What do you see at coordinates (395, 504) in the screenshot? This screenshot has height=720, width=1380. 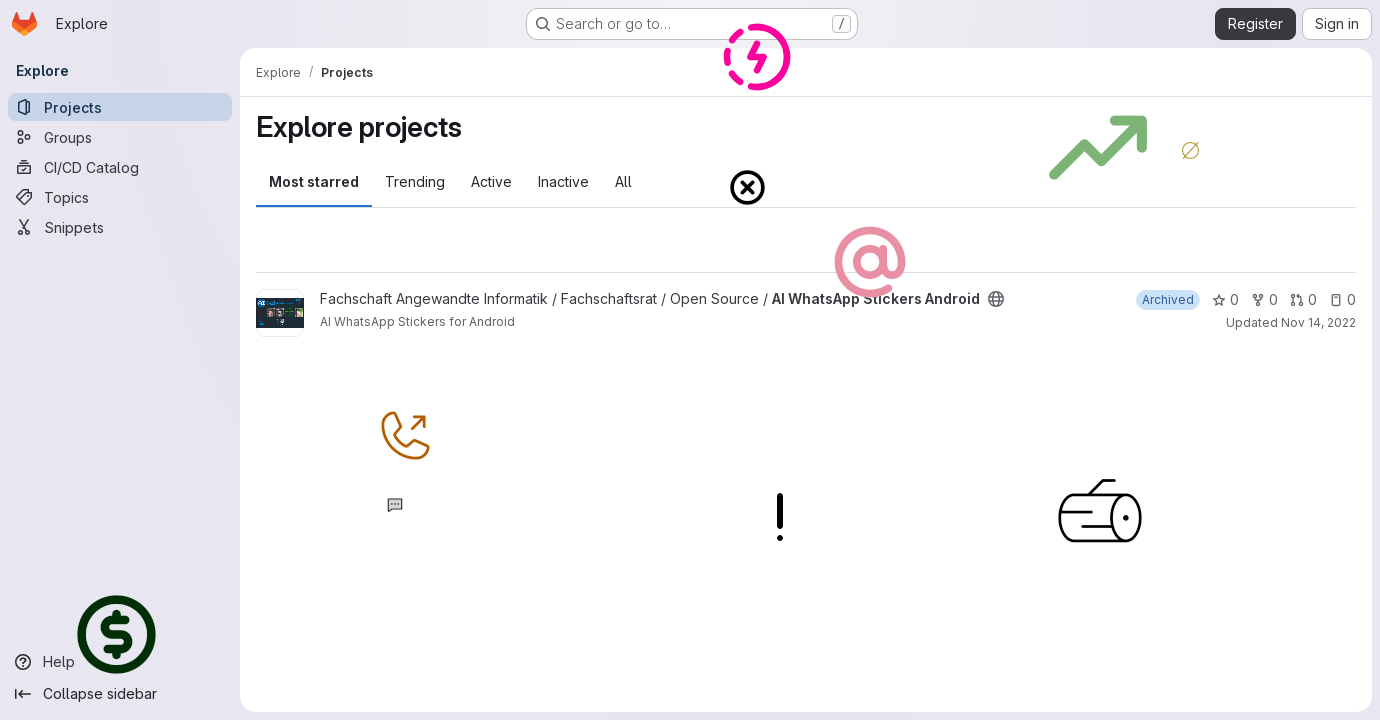 I see `open chat or messaging` at bounding box center [395, 504].